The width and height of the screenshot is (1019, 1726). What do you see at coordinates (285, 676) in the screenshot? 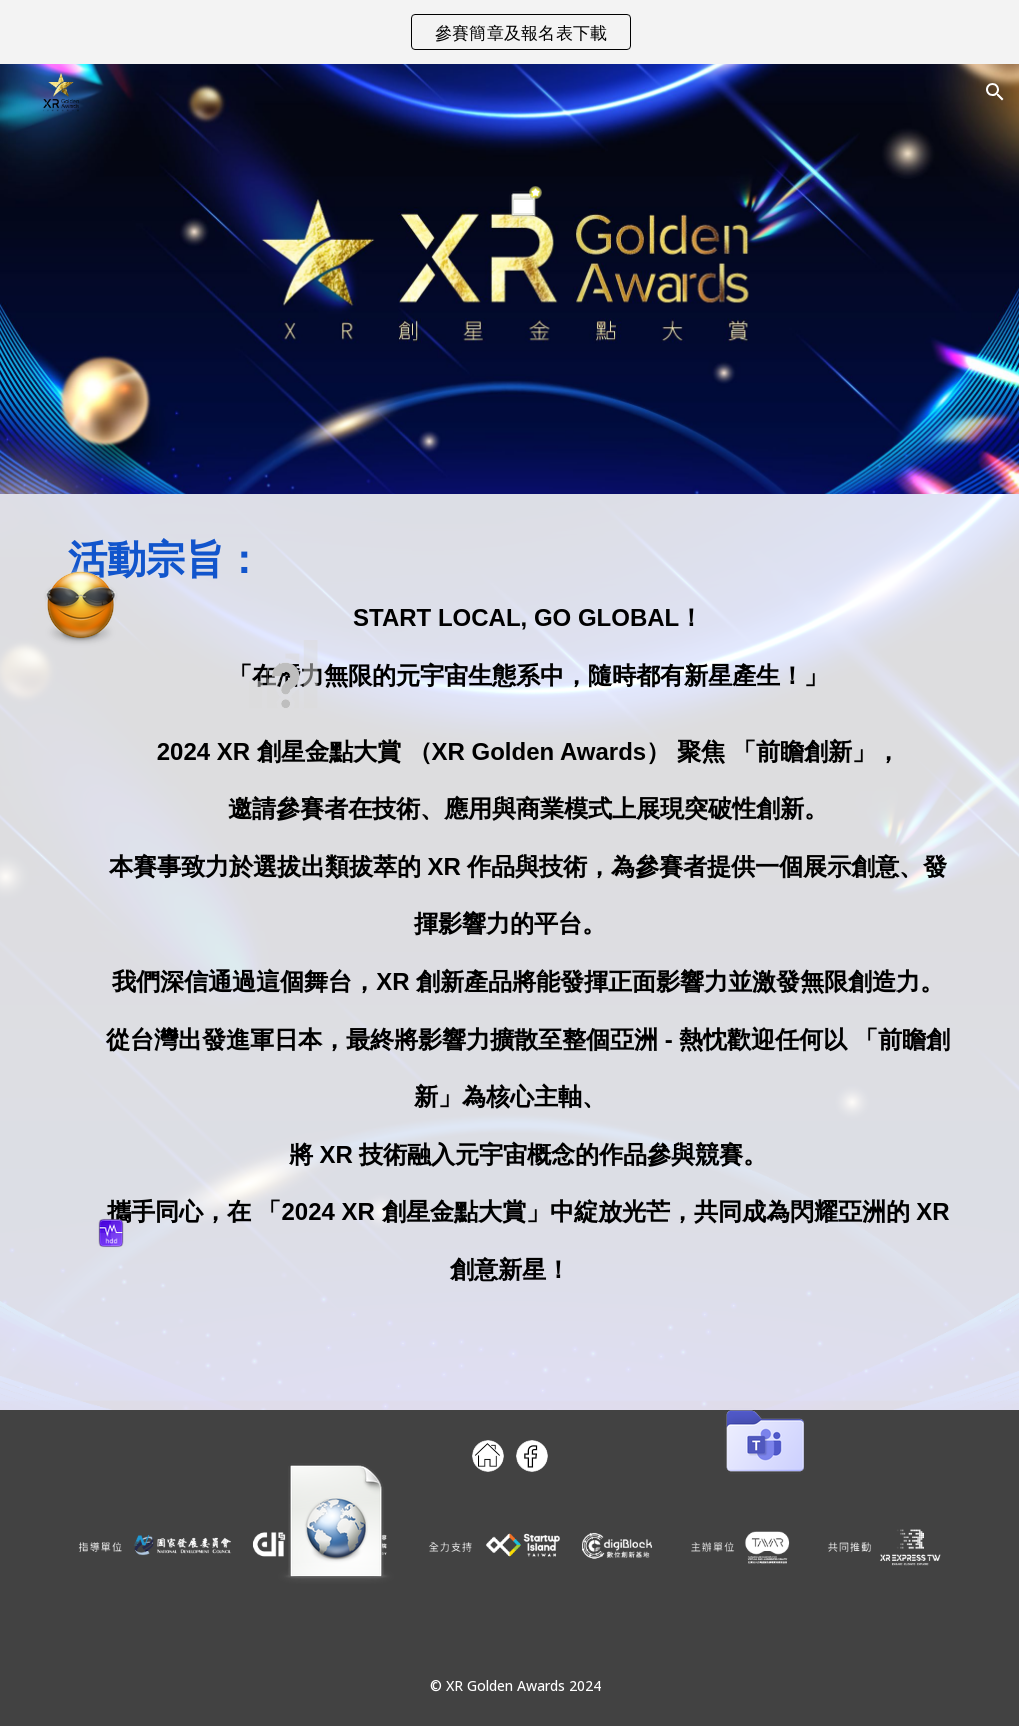
I see `no cellular network route available` at bounding box center [285, 676].